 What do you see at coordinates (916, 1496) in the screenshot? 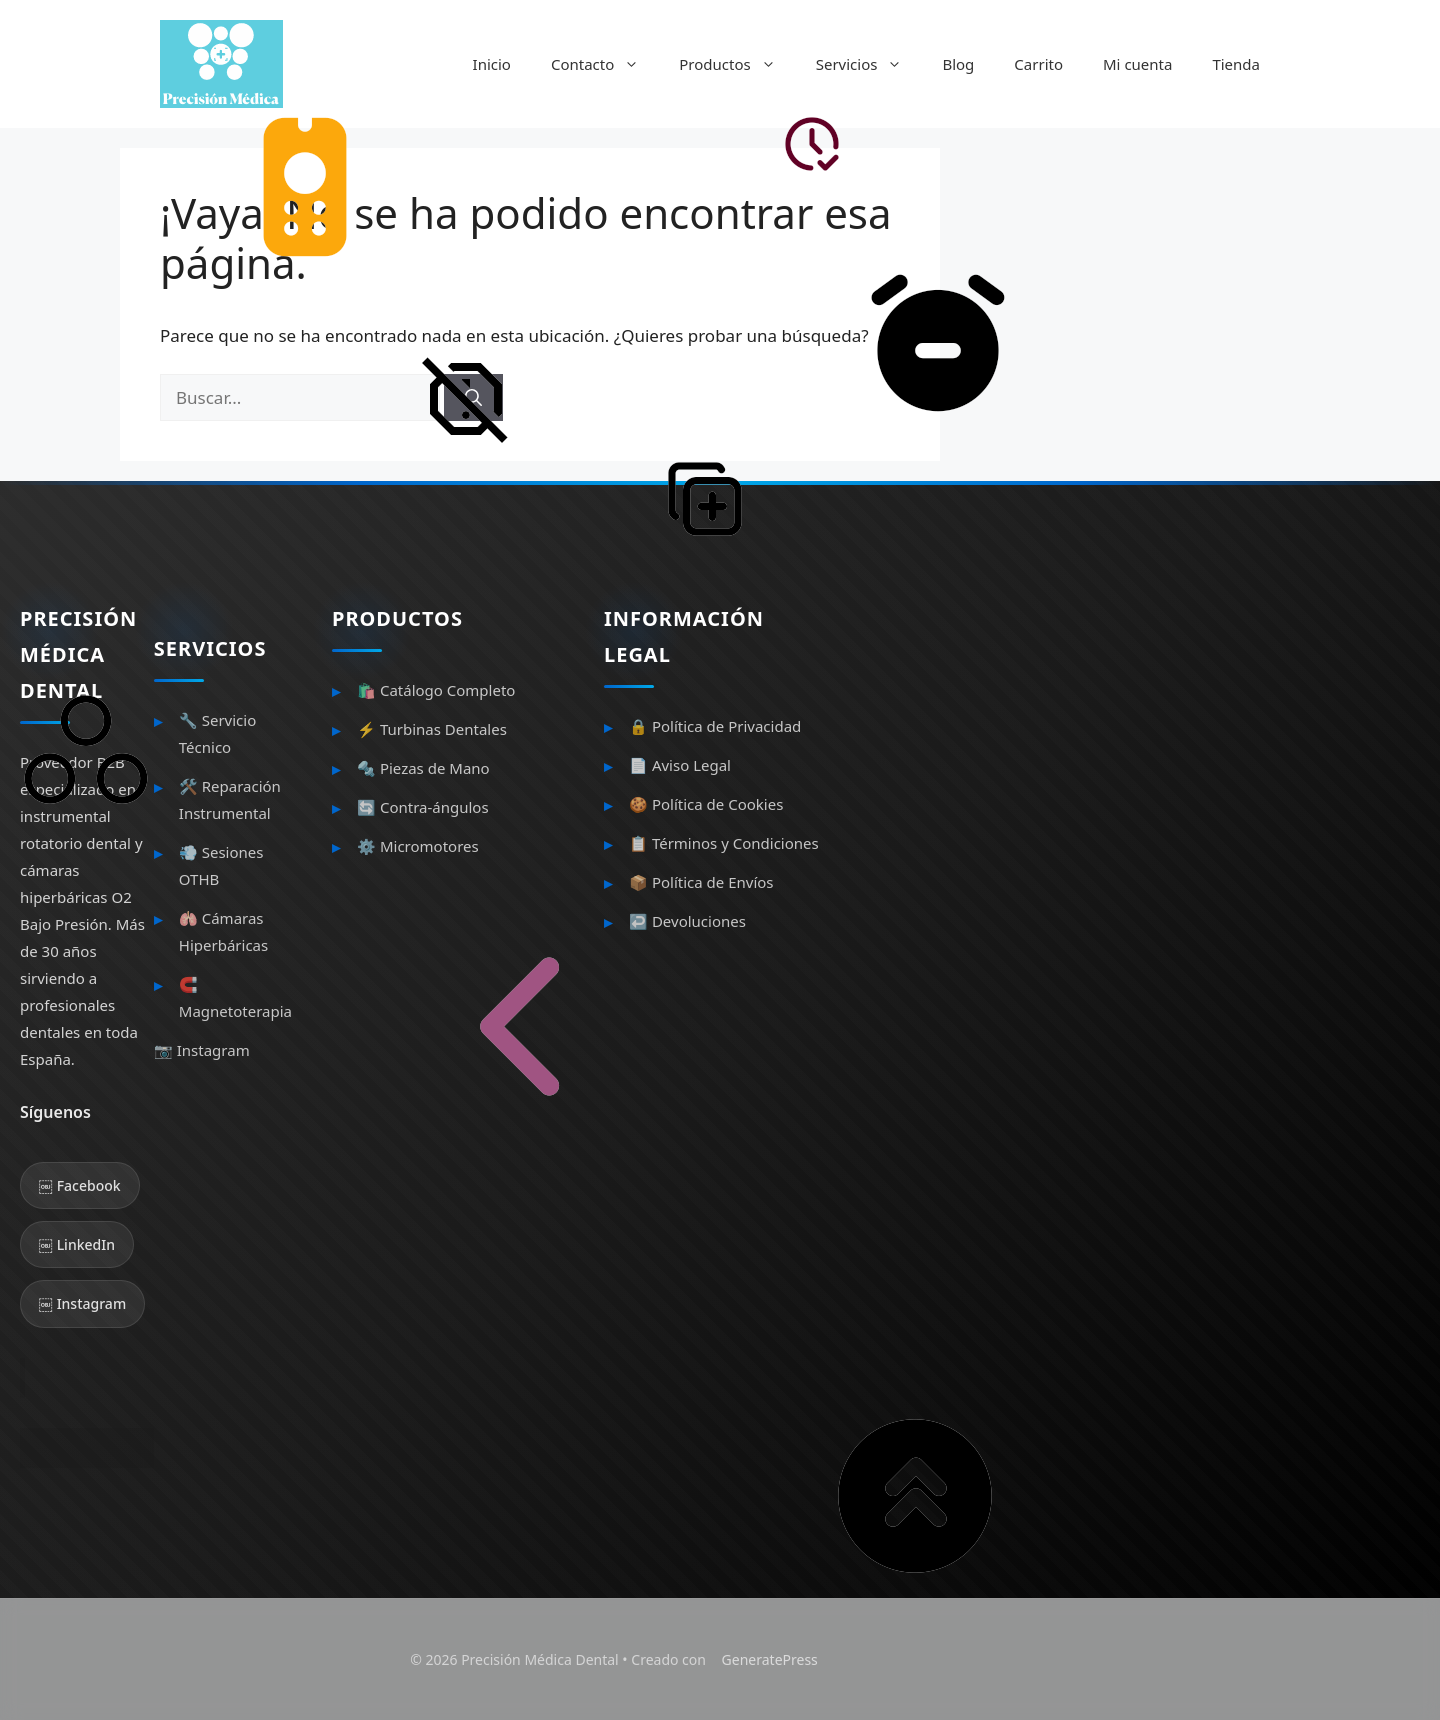
I see `scroll to top of page` at bounding box center [916, 1496].